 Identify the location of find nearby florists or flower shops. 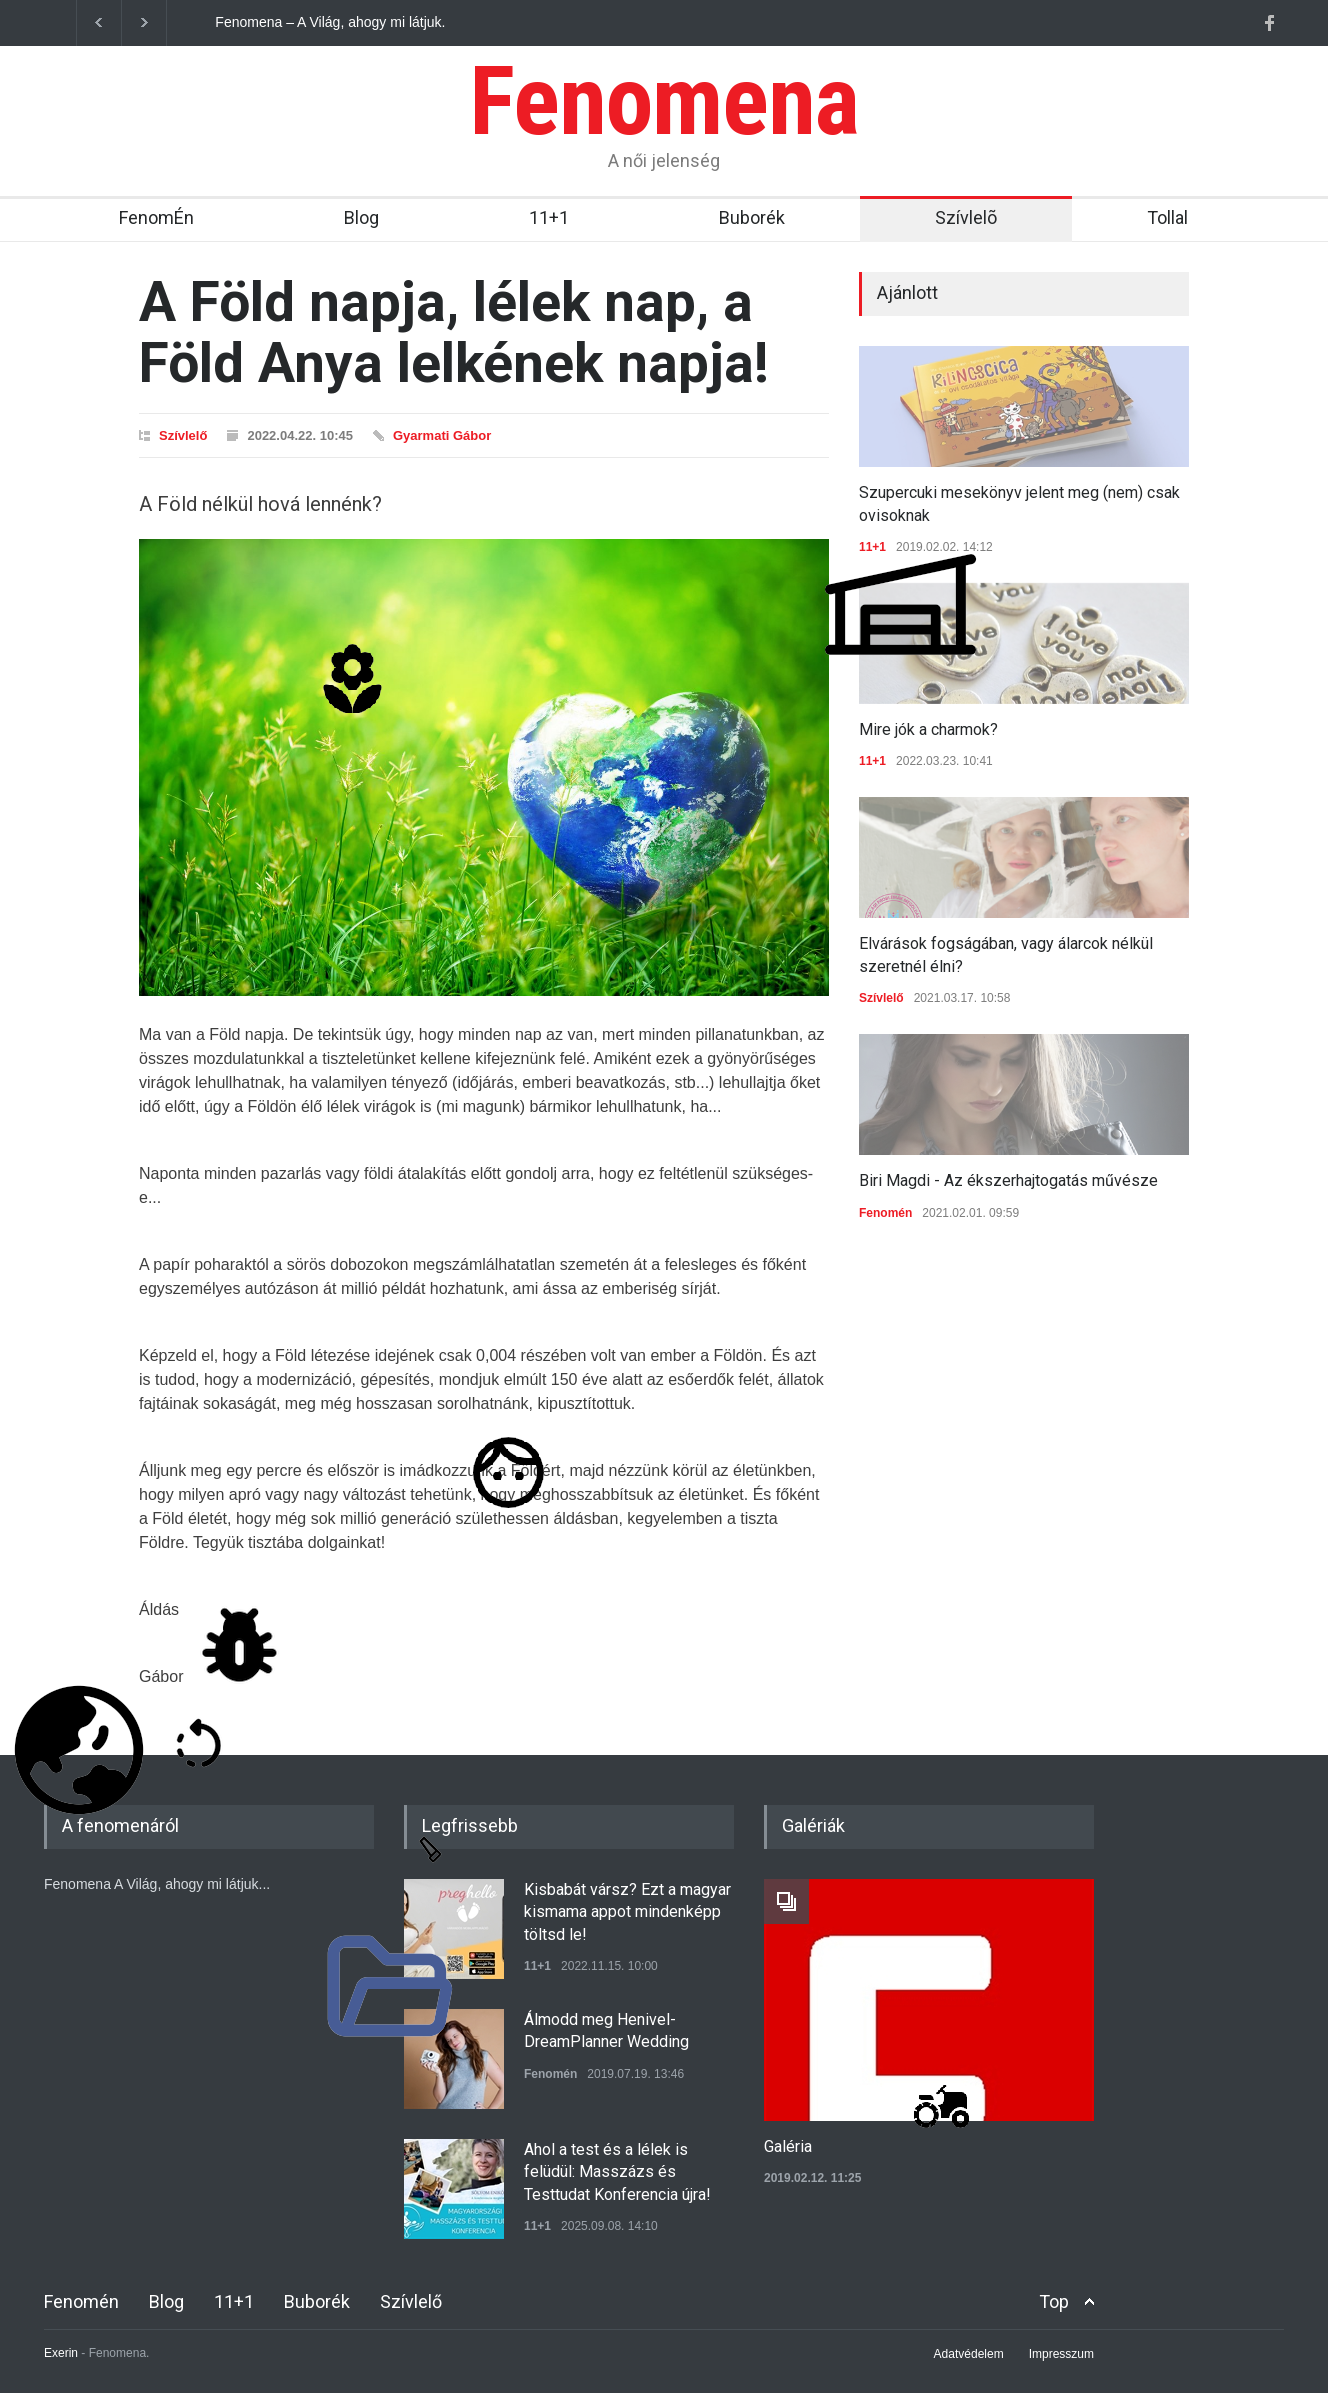
(352, 680).